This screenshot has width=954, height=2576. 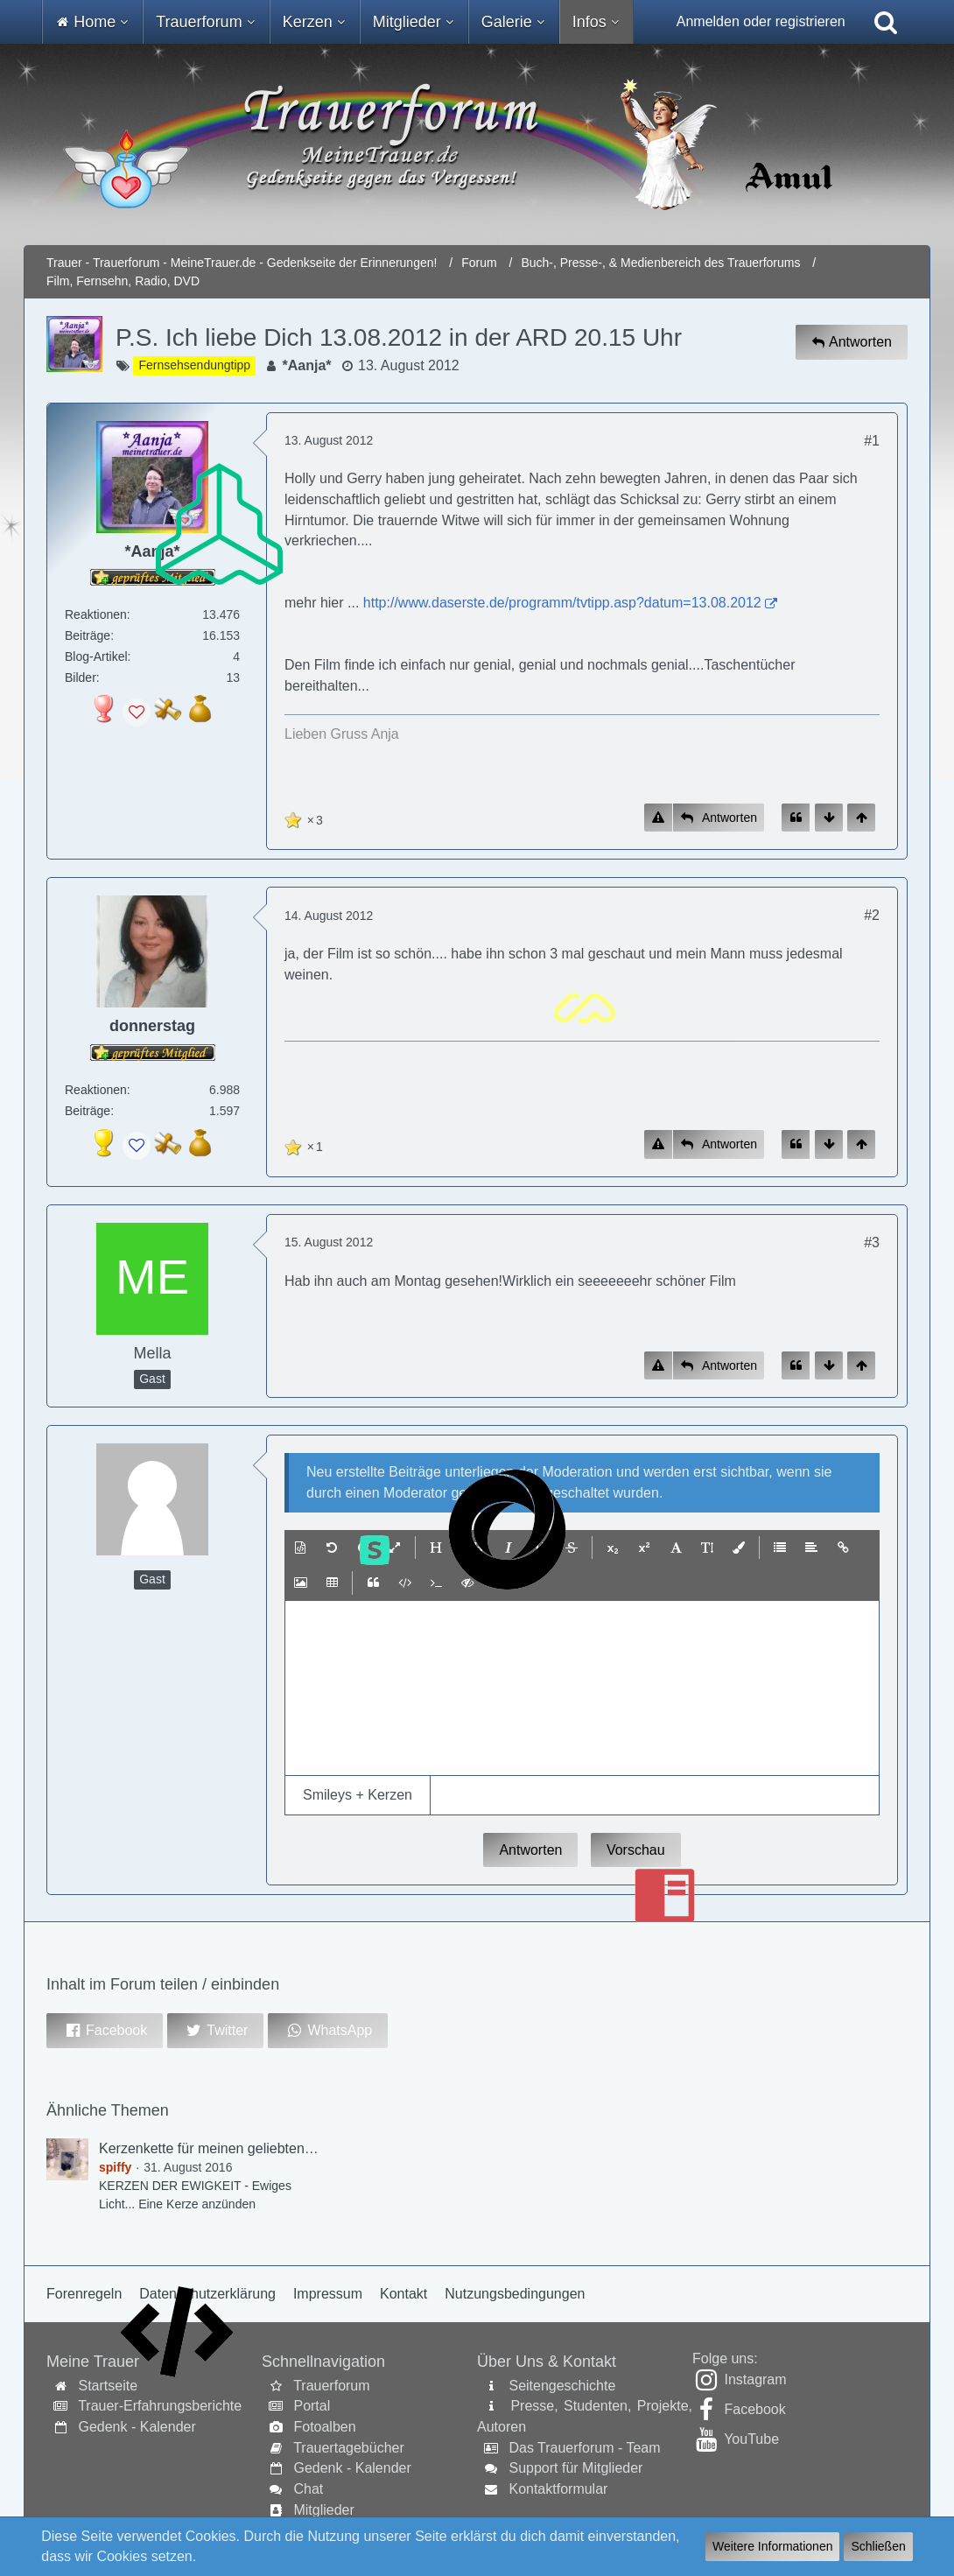 What do you see at coordinates (585, 1008) in the screenshot?
I see `maze user testing platform logo` at bounding box center [585, 1008].